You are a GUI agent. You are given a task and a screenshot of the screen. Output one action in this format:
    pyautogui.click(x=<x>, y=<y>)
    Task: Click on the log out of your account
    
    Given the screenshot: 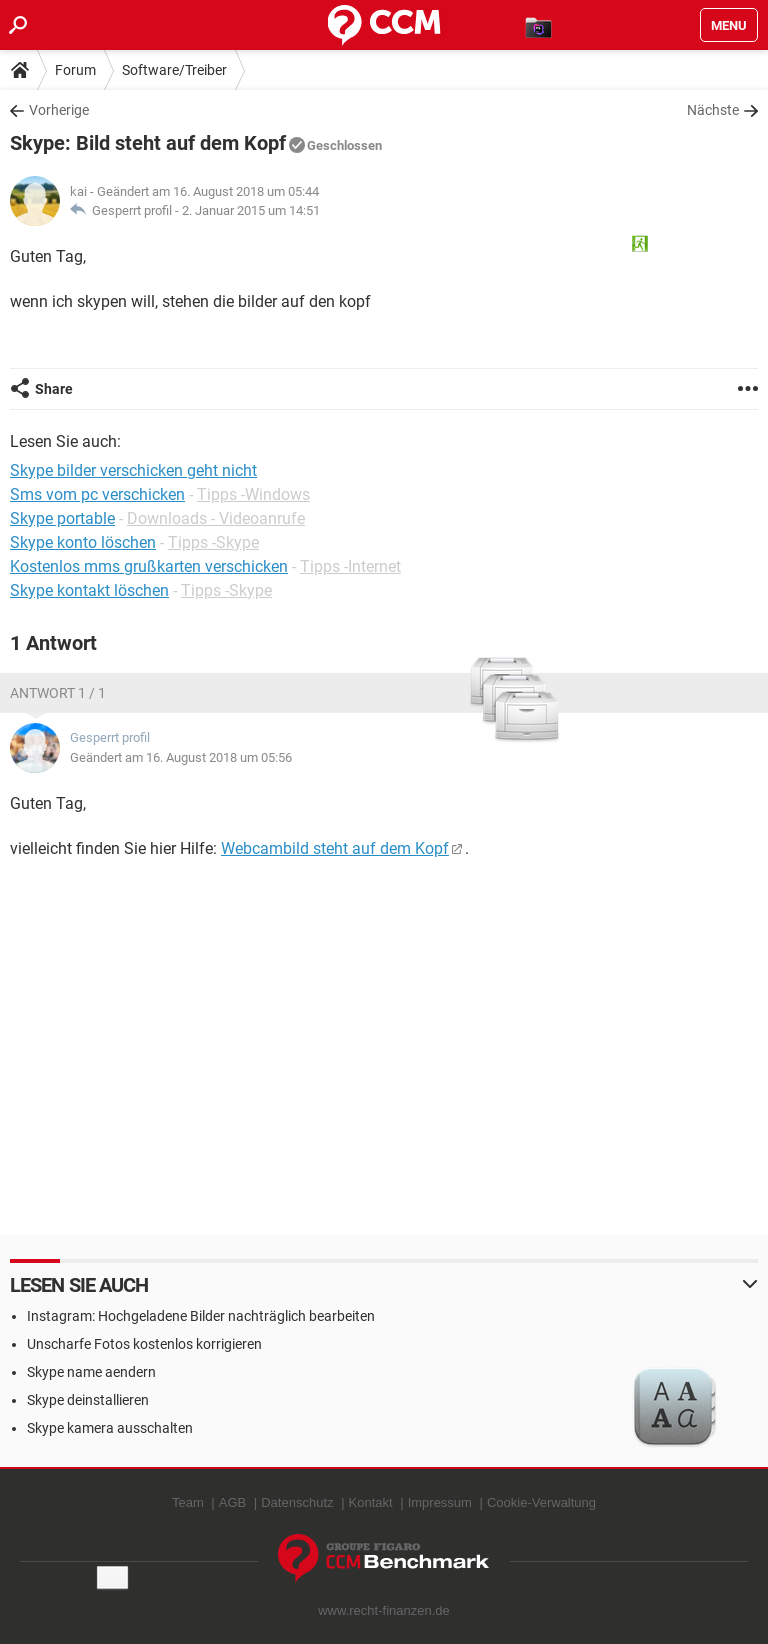 What is the action you would take?
    pyautogui.click(x=640, y=244)
    